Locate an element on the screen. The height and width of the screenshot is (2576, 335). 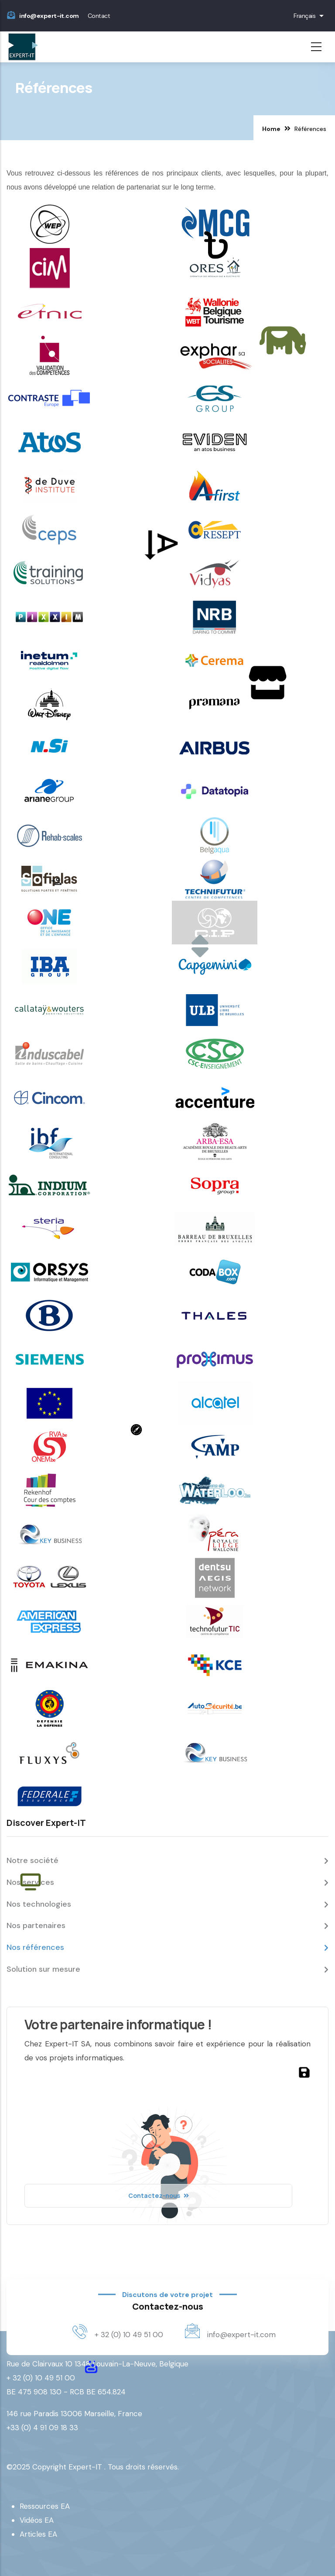
access the store or marketplace is located at coordinates (267, 682).